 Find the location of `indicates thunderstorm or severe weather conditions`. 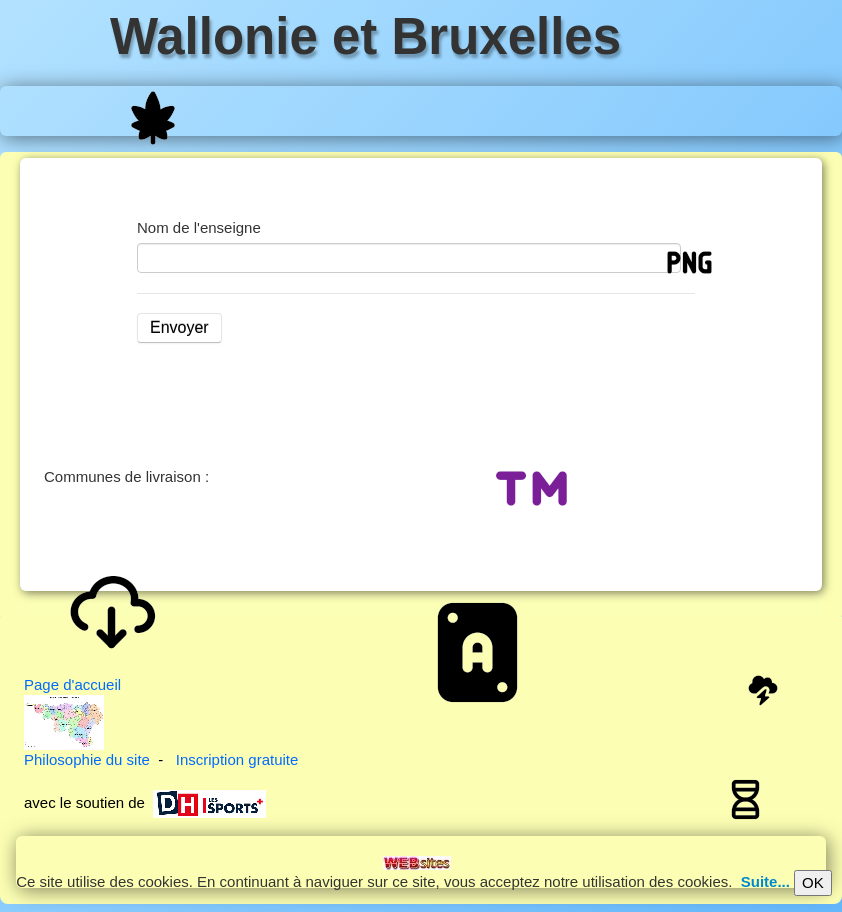

indicates thunderstorm or severe weather conditions is located at coordinates (763, 690).